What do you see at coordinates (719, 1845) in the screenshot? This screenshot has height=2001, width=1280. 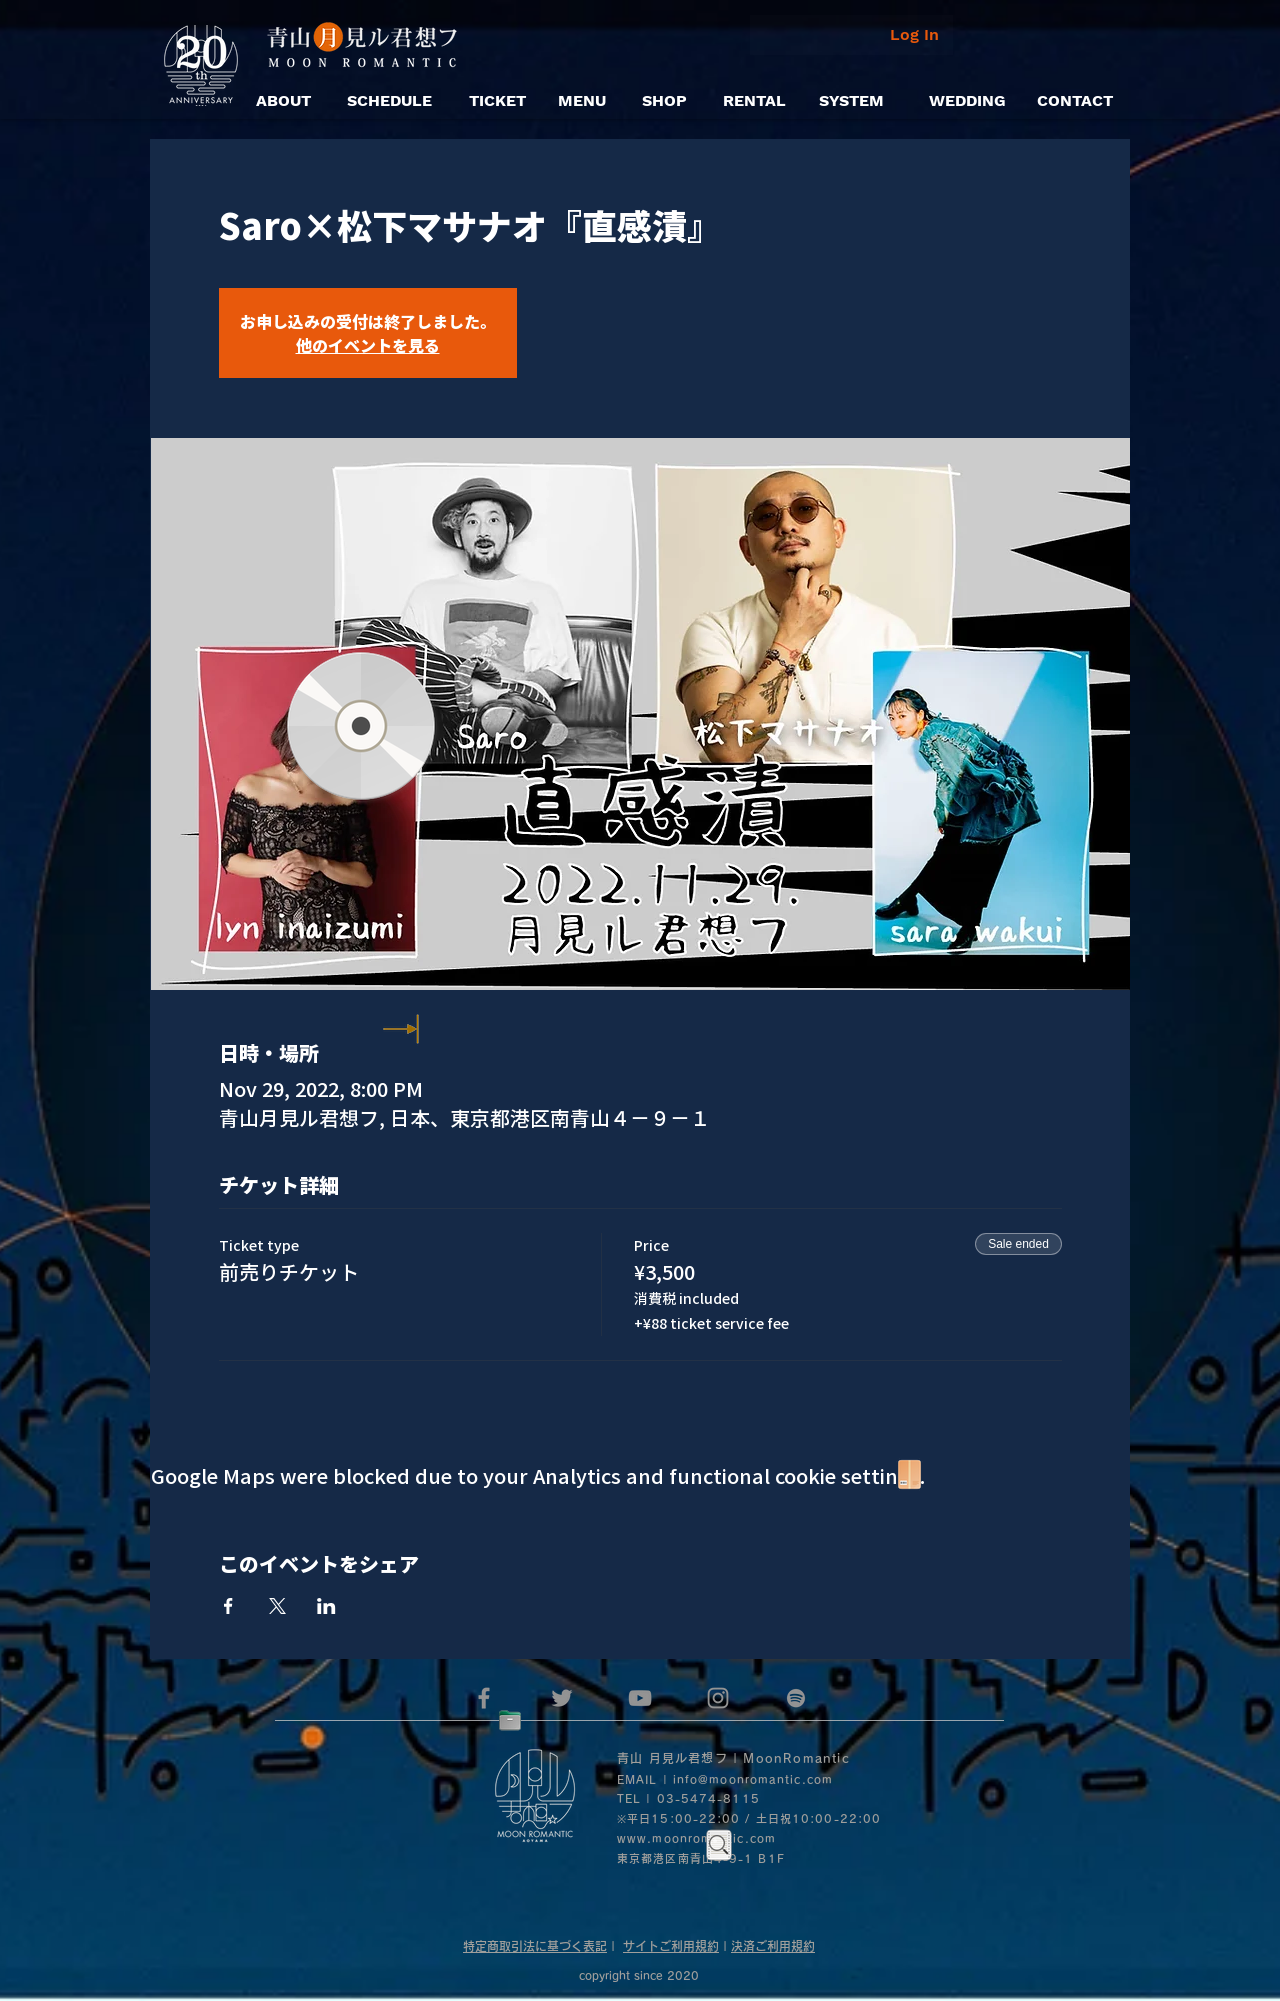 I see `open gnome logs application` at bounding box center [719, 1845].